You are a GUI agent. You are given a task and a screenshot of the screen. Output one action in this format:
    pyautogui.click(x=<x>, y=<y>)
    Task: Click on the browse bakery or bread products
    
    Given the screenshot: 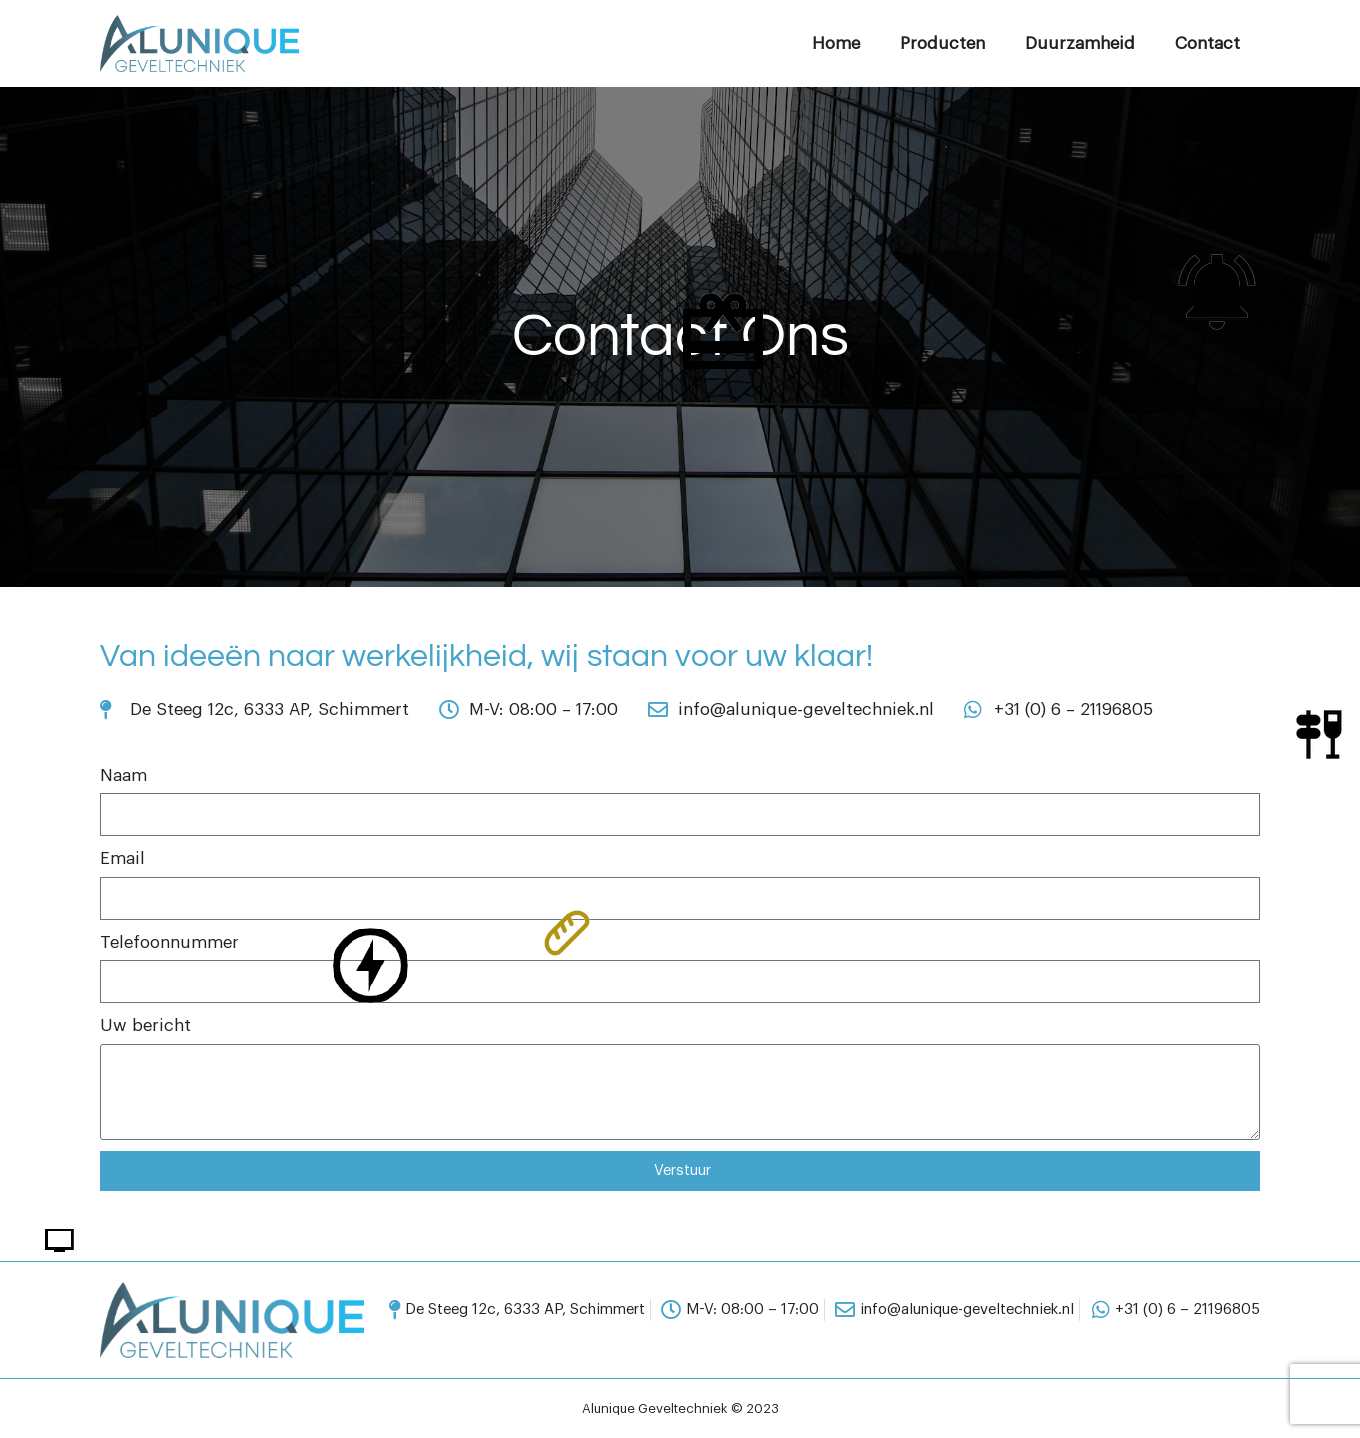 What is the action you would take?
    pyautogui.click(x=567, y=933)
    